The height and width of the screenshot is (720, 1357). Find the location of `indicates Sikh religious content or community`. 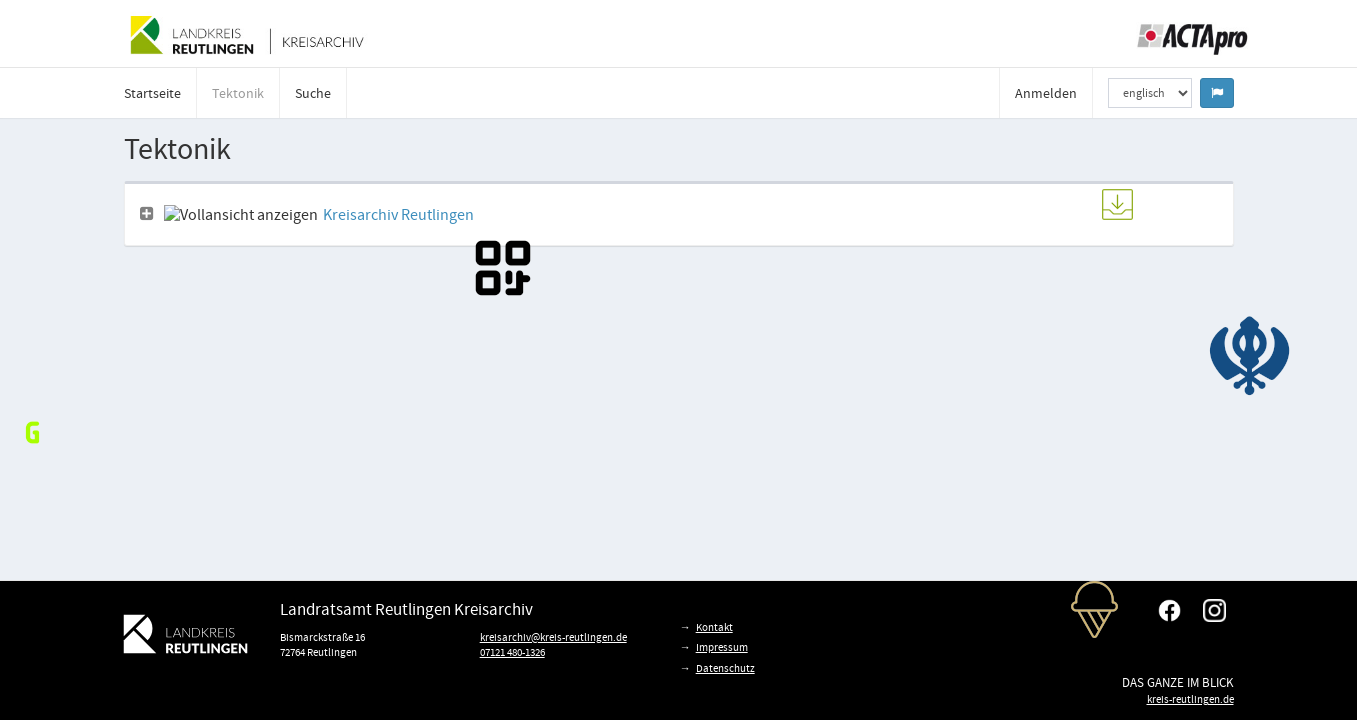

indicates Sikh religious content or community is located at coordinates (1249, 355).